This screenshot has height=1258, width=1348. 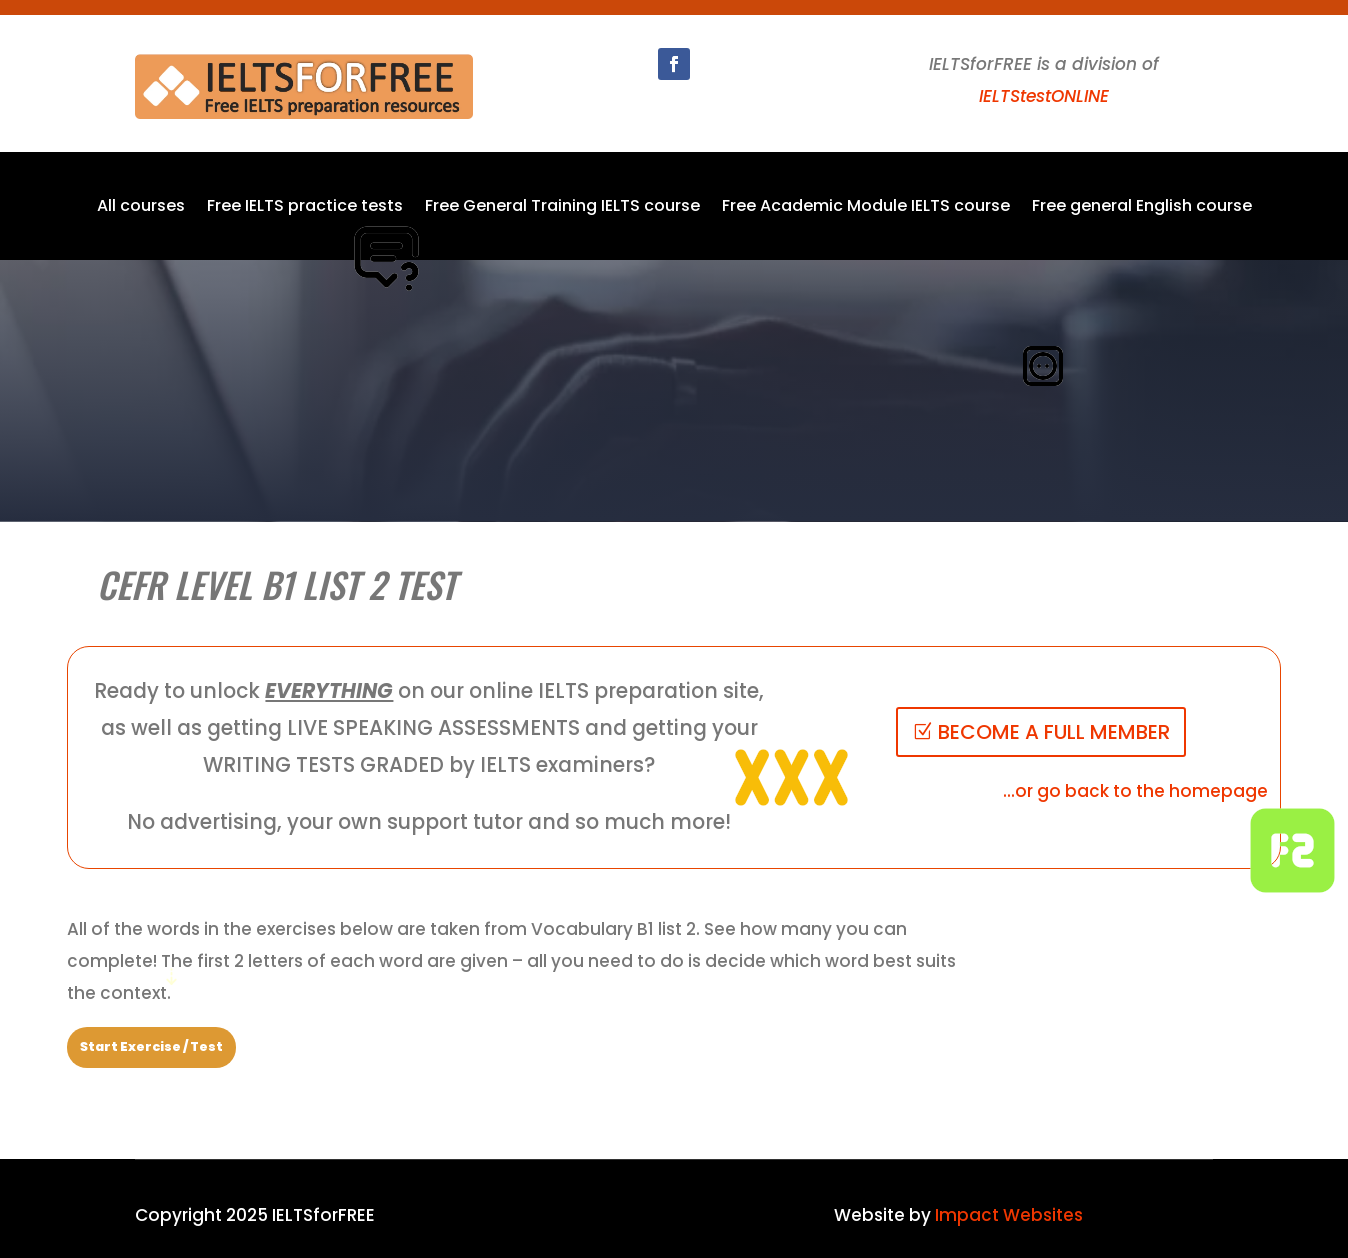 I want to click on access help or FAQ chat, so click(x=386, y=255).